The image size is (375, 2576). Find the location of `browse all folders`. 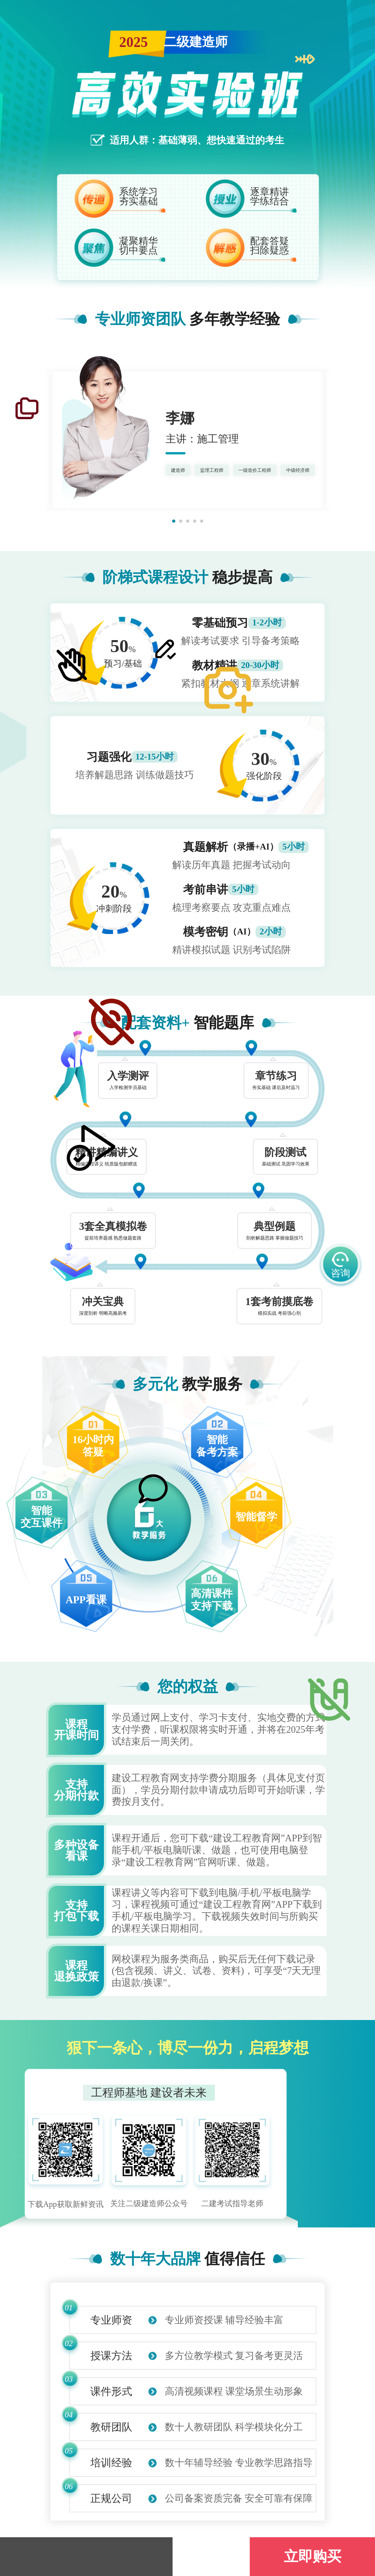

browse all folders is located at coordinates (27, 409).